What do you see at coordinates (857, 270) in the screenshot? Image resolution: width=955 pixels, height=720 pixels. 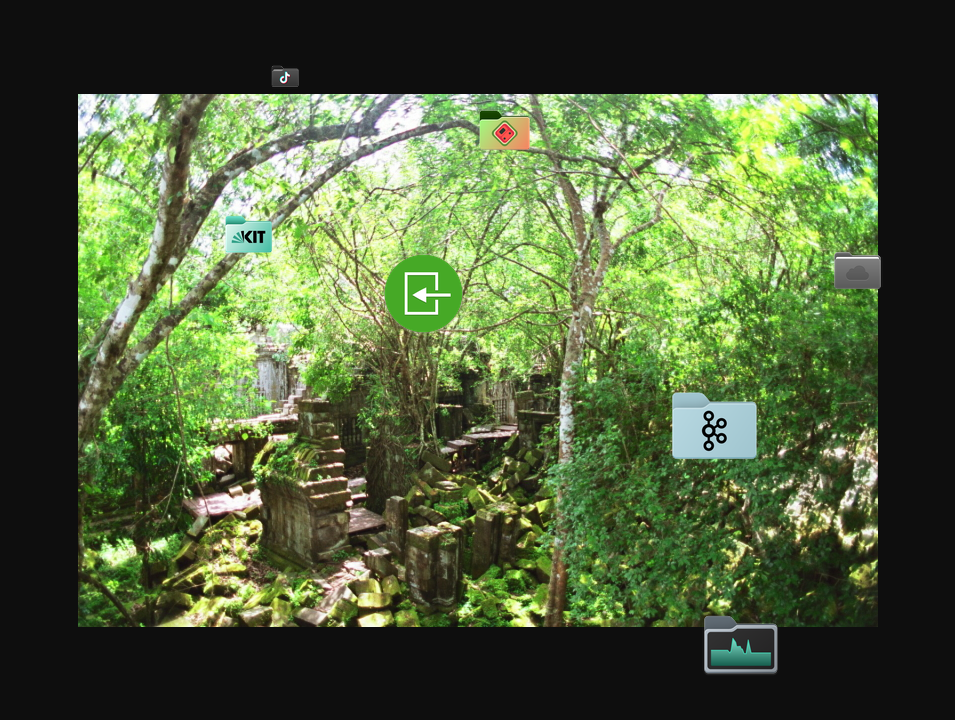 I see `access cloud-synced files and folders` at bounding box center [857, 270].